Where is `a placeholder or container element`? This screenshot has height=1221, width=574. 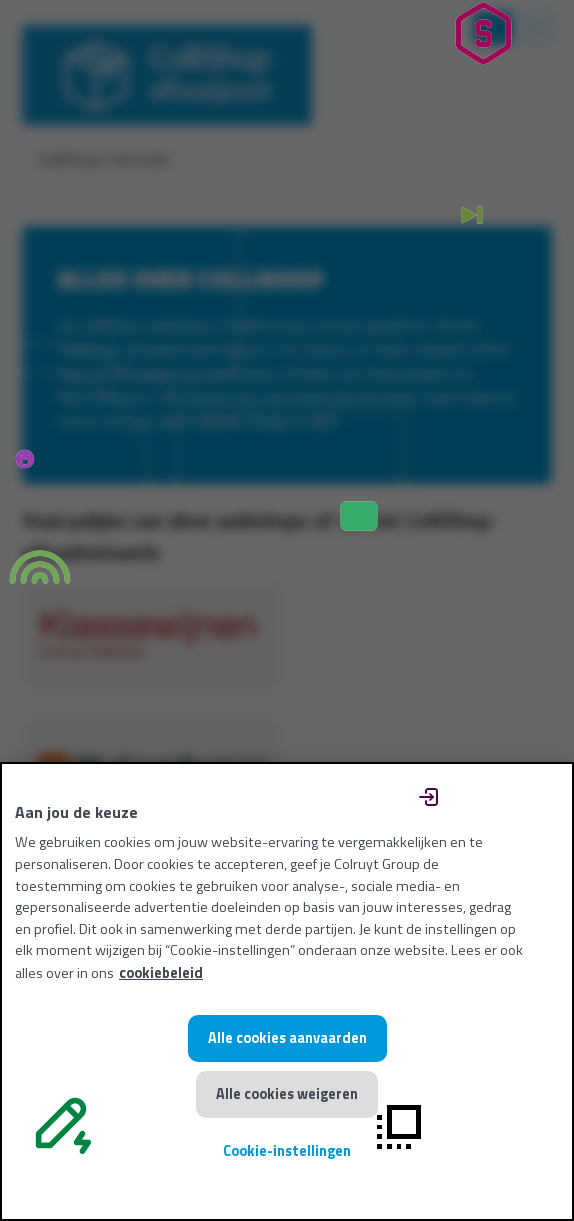 a placeholder or container element is located at coordinates (359, 516).